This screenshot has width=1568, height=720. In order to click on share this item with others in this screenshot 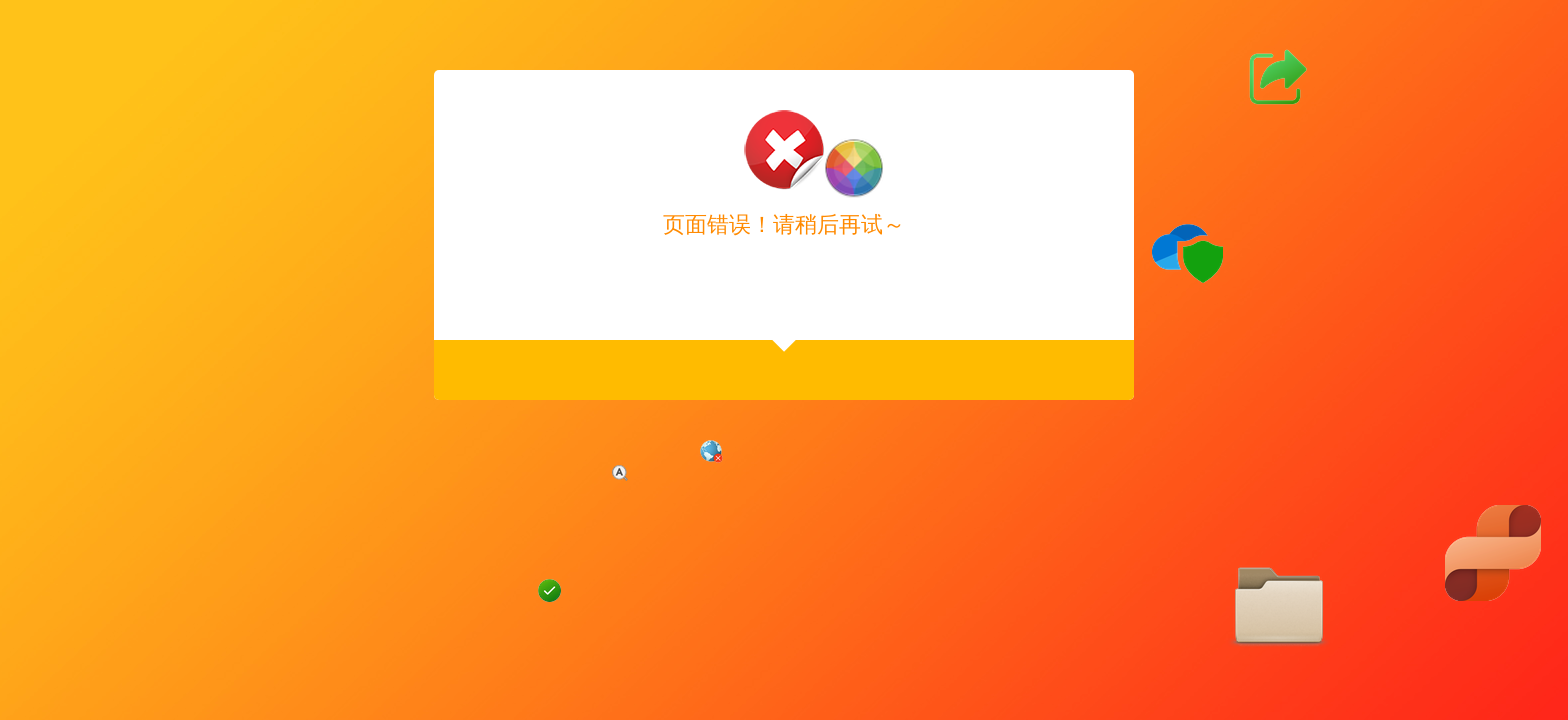, I will do `click(1277, 77)`.